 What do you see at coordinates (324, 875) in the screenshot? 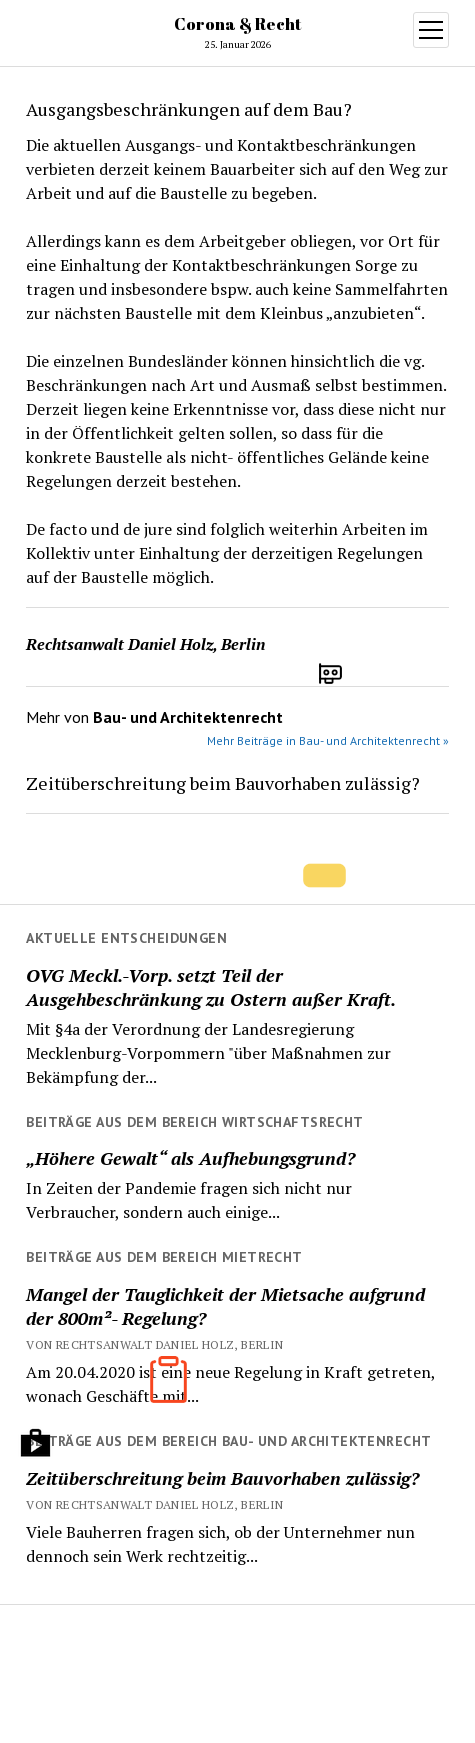
I see `crop image to 16:9 aspect ratio` at bounding box center [324, 875].